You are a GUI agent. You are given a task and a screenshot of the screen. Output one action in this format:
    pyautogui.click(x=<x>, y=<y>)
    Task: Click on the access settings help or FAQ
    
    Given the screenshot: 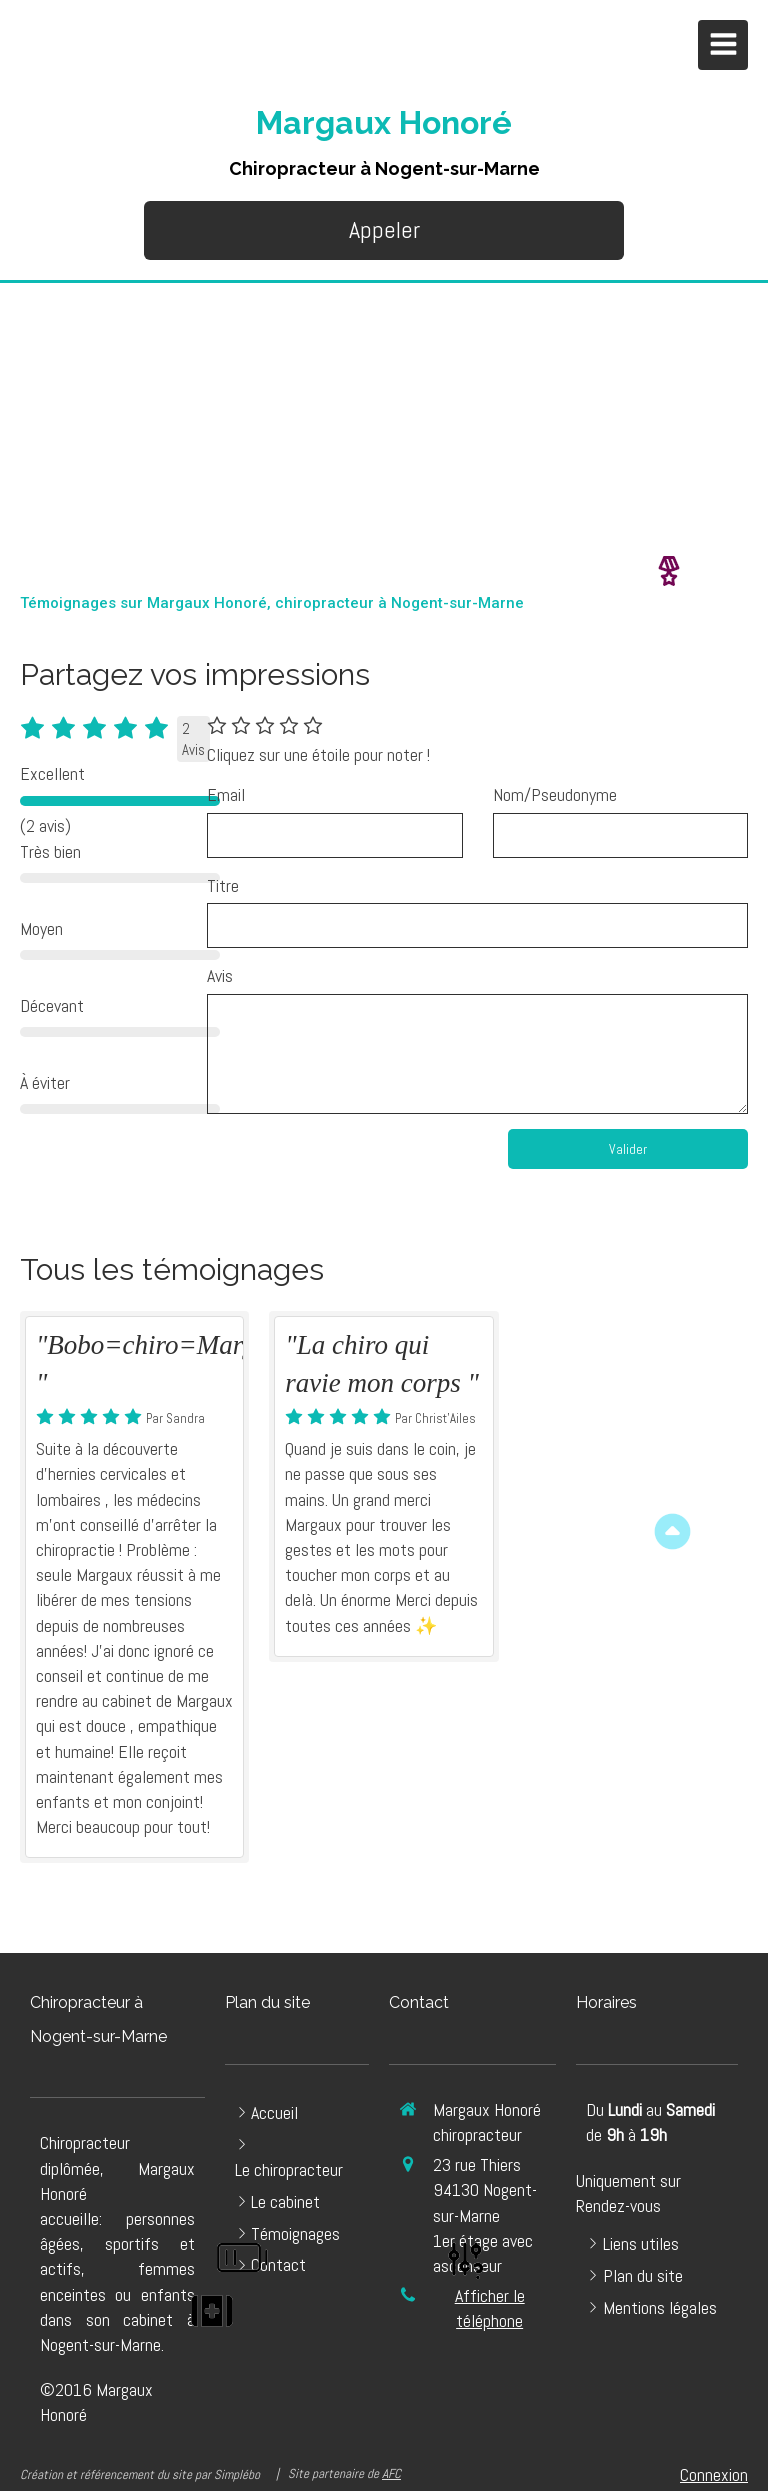 What is the action you would take?
    pyautogui.click(x=465, y=2259)
    